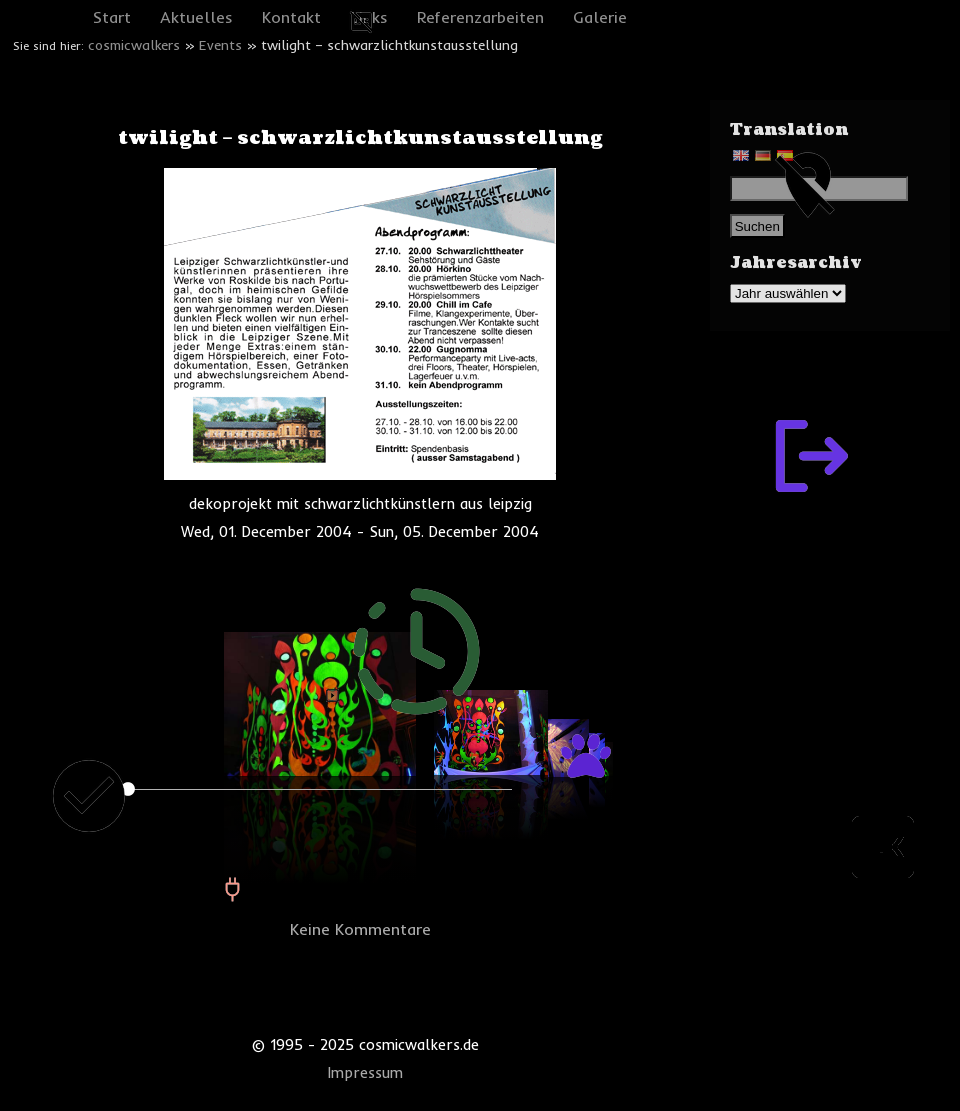 The height and width of the screenshot is (1111, 960). Describe the element at coordinates (332, 695) in the screenshot. I see `start a slideshow presentation` at that location.